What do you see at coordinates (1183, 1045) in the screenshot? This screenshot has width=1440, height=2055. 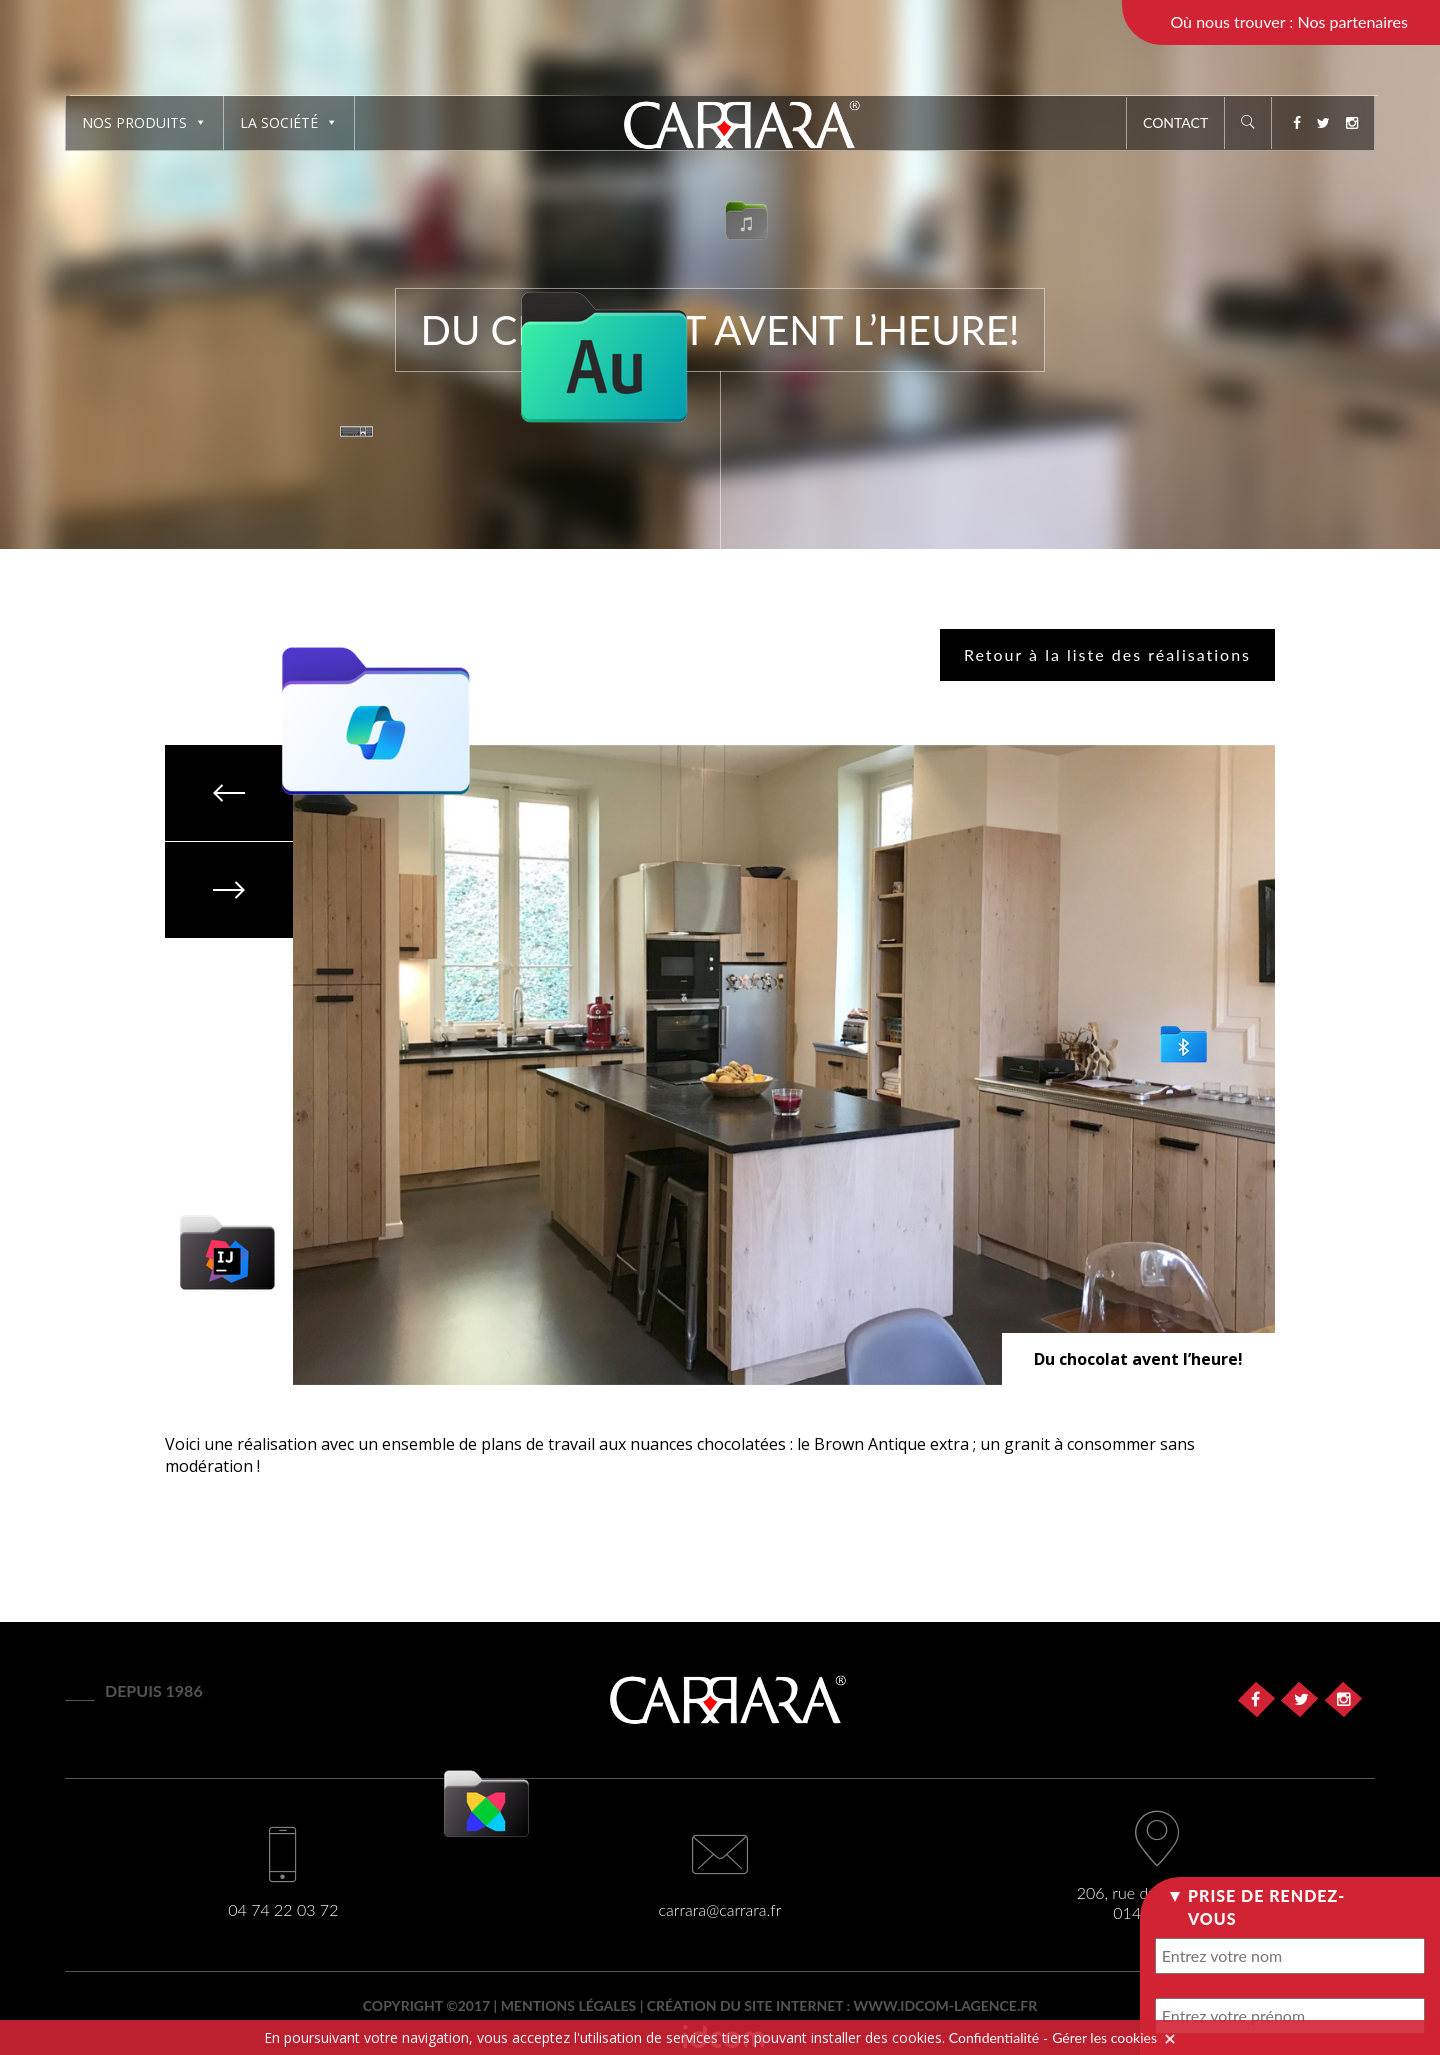 I see `open bluetooth file transfers folder` at bounding box center [1183, 1045].